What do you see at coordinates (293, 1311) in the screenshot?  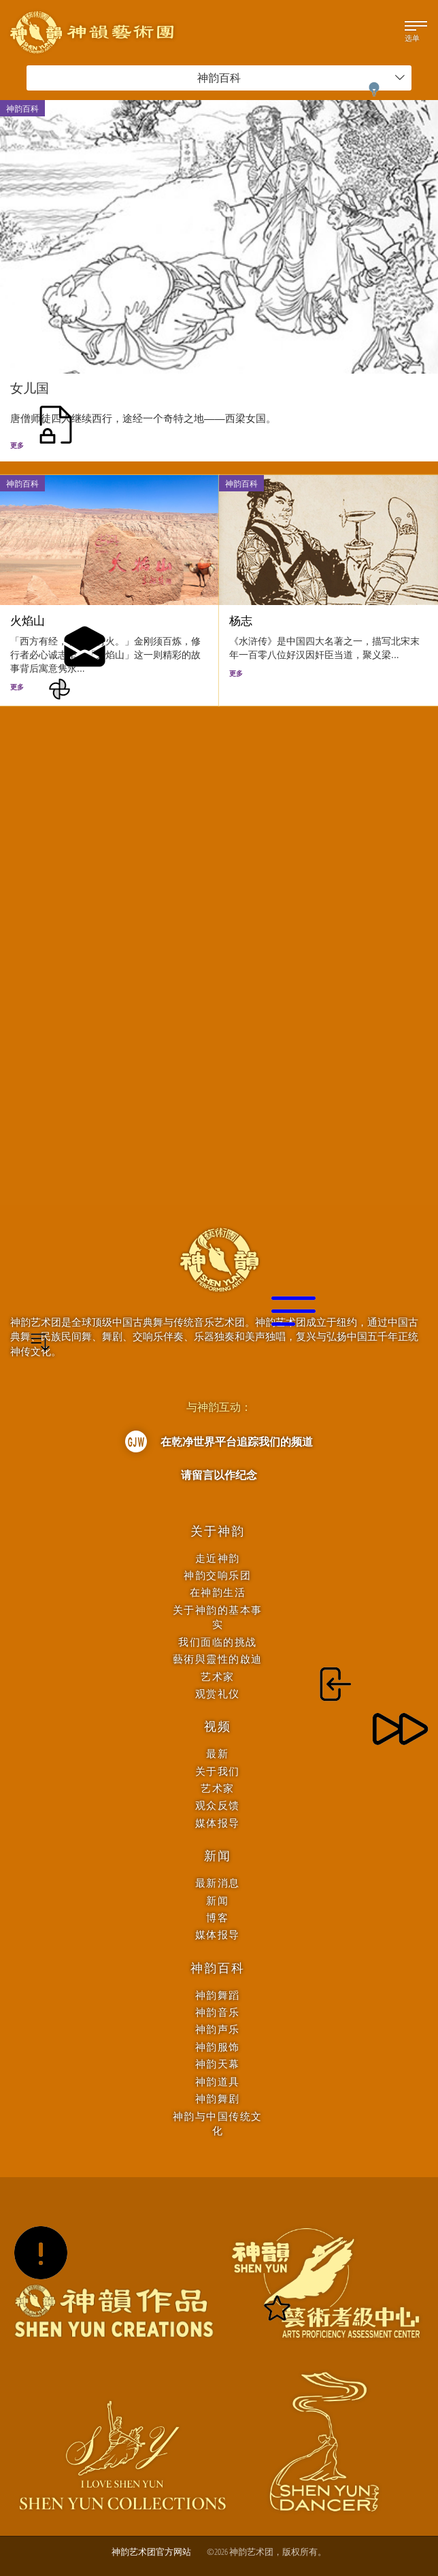 I see `open navigation menu` at bounding box center [293, 1311].